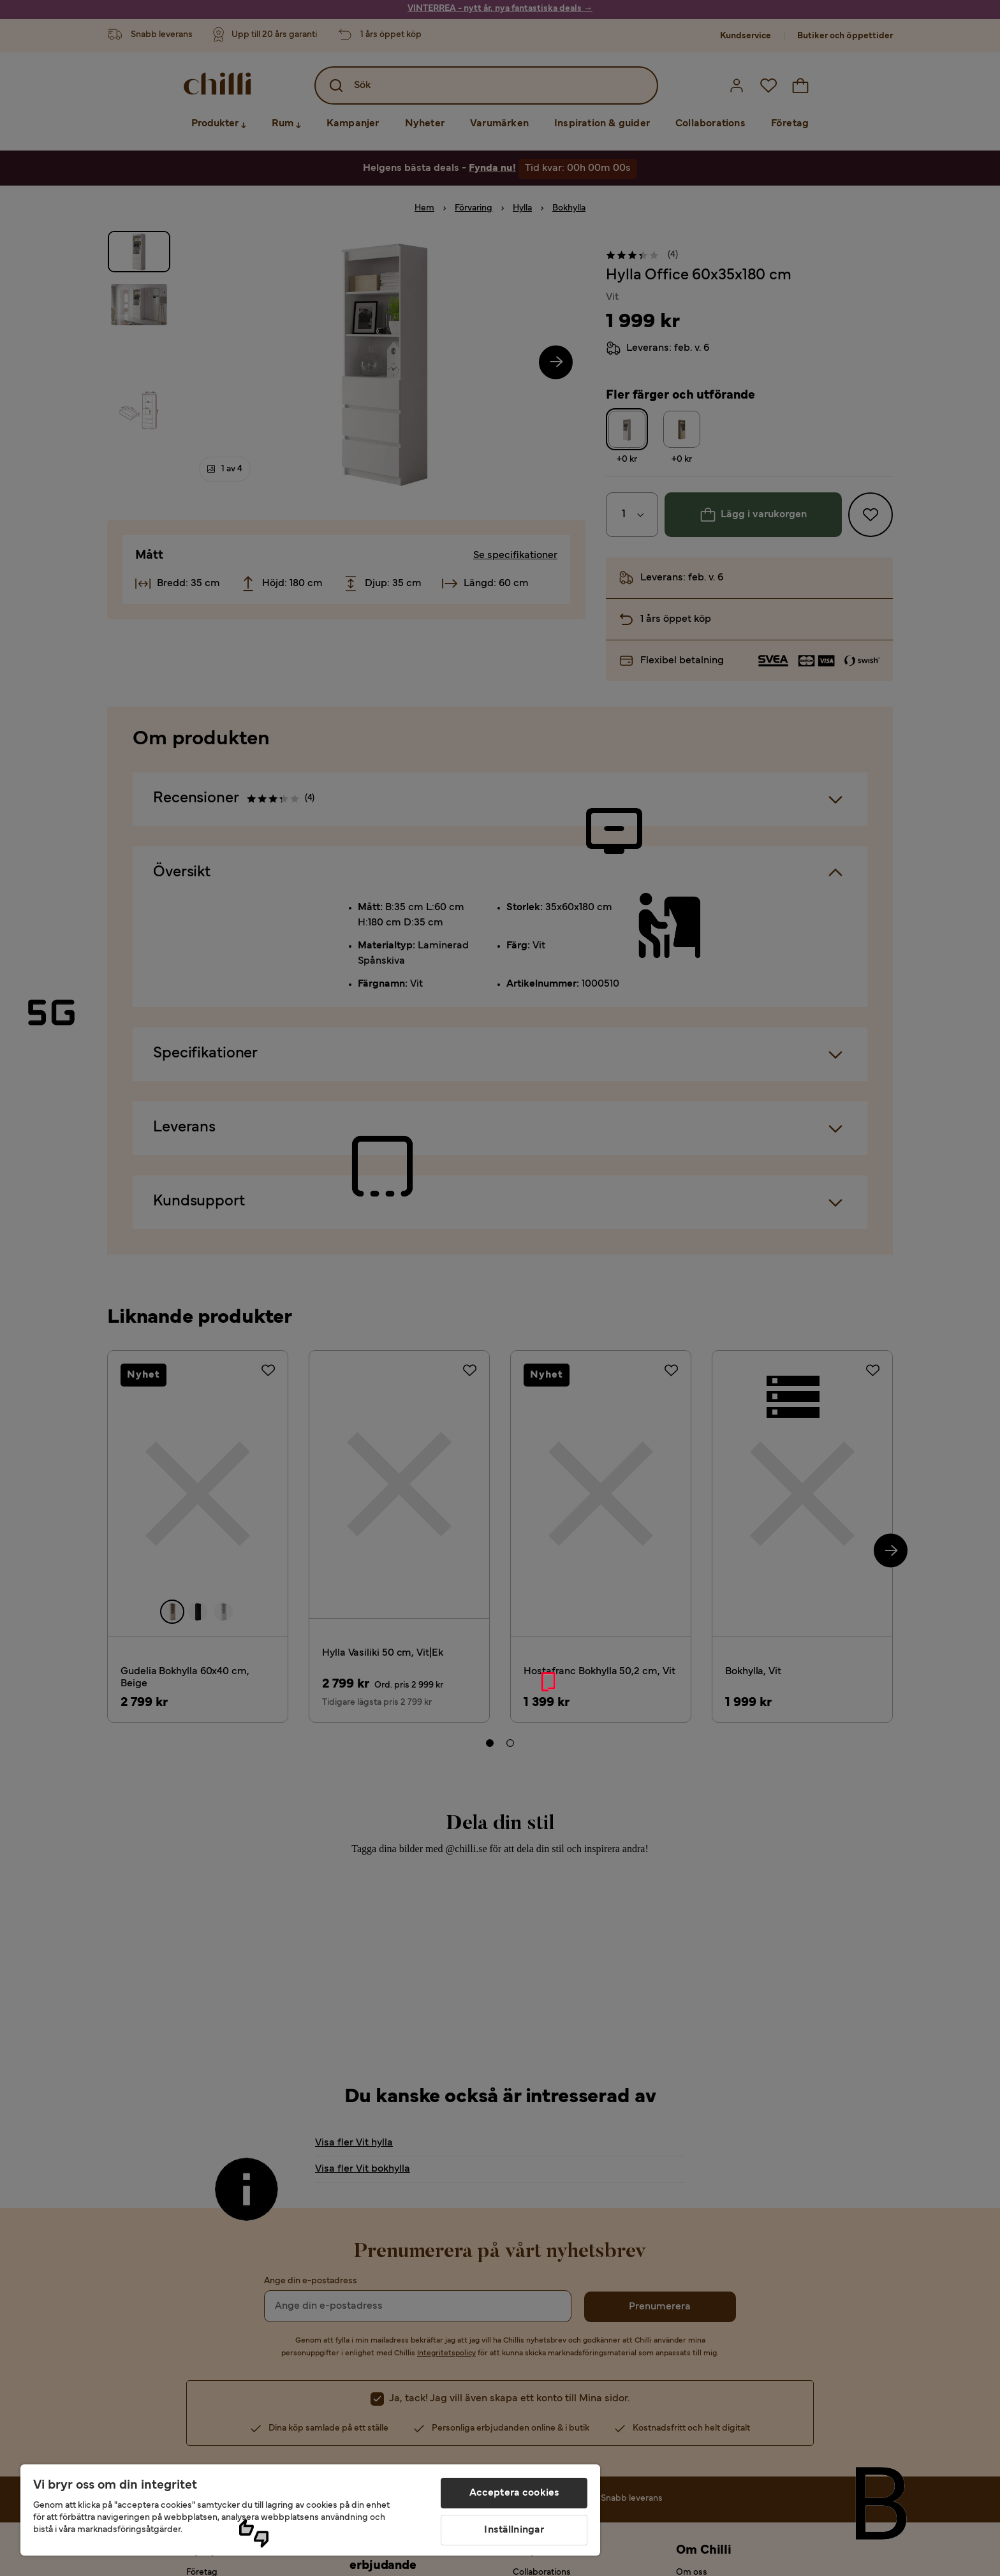 Image resolution: width=1000 pixels, height=2576 pixels. I want to click on remove video from watch queue, so click(614, 831).